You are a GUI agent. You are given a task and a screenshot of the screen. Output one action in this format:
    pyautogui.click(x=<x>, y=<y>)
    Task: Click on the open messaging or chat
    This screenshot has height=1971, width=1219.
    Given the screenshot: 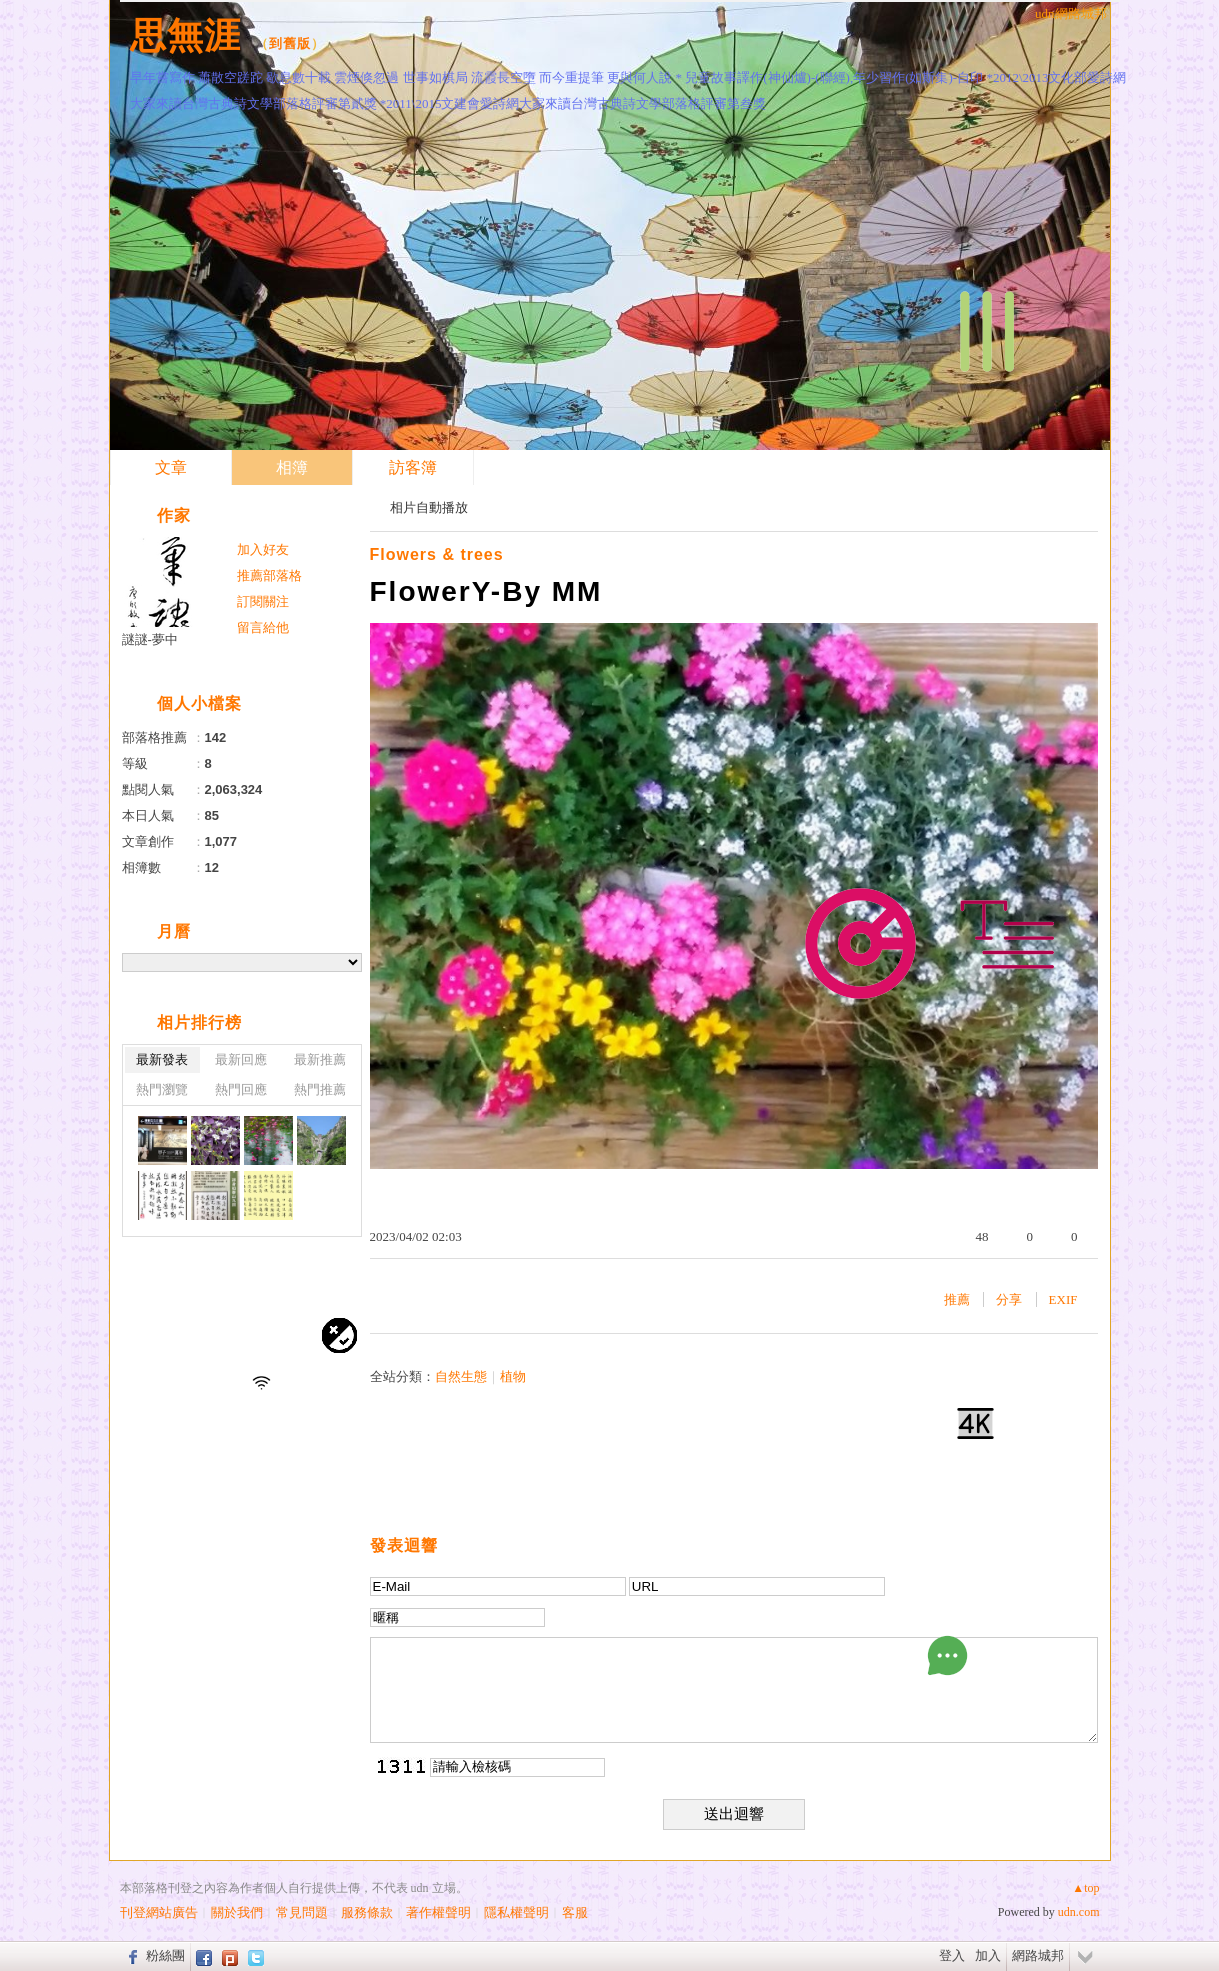 What is the action you would take?
    pyautogui.click(x=947, y=1655)
    